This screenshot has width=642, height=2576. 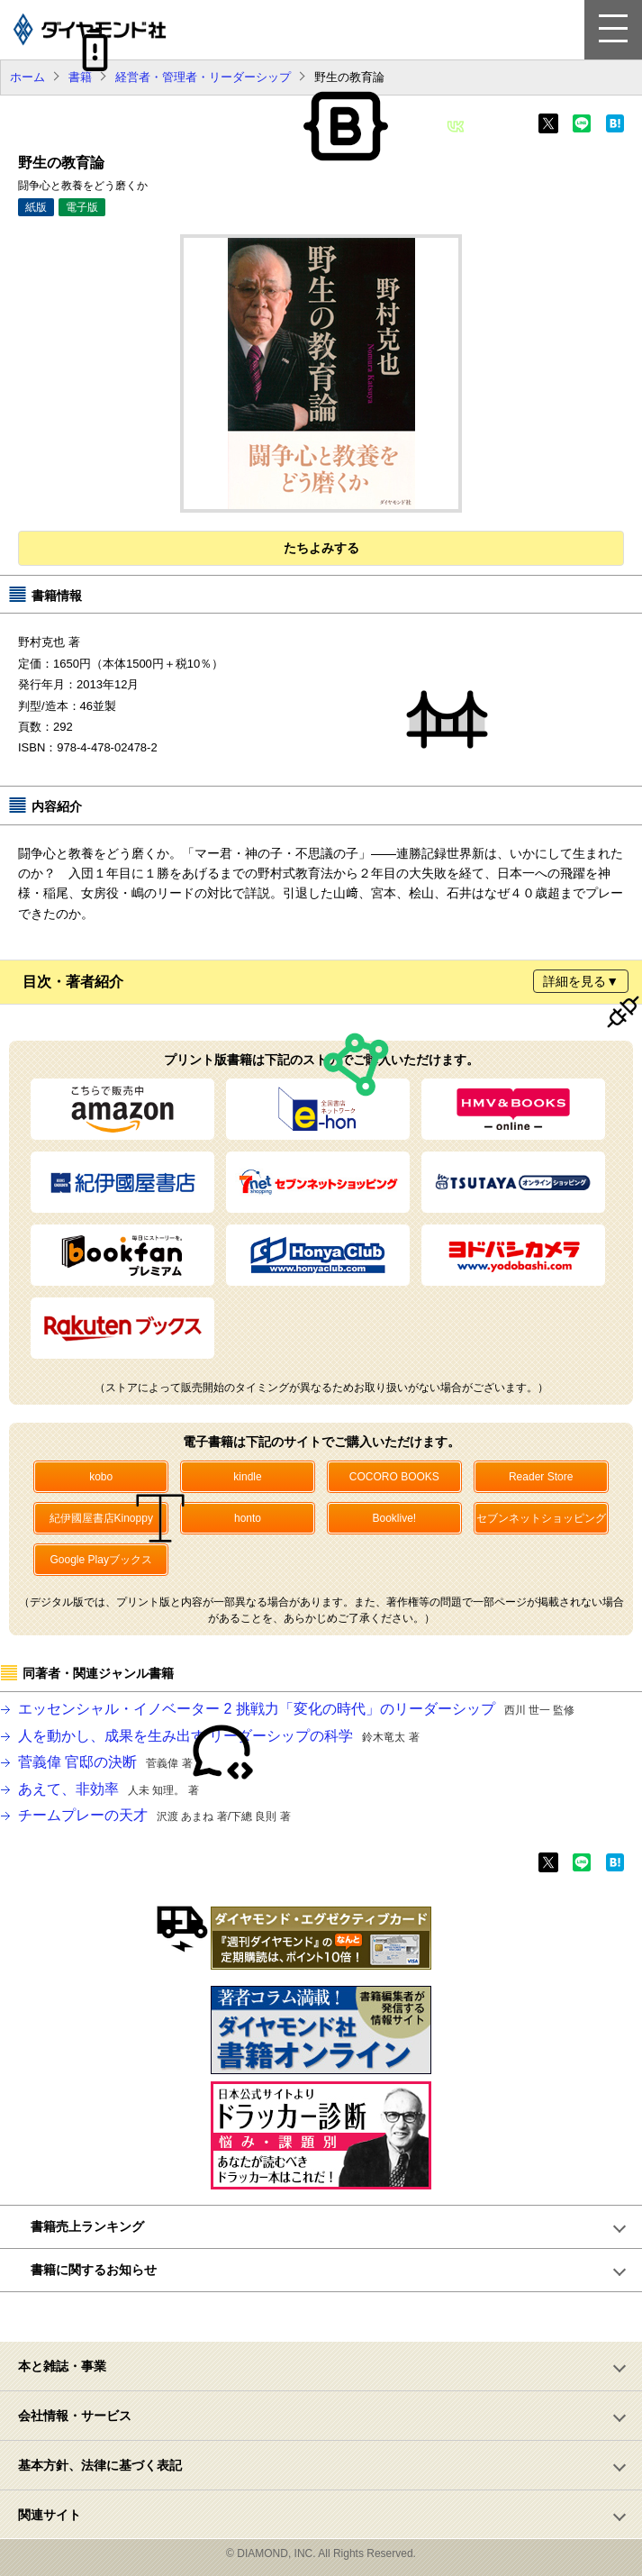 I want to click on view code snippets in chat, so click(x=222, y=1751).